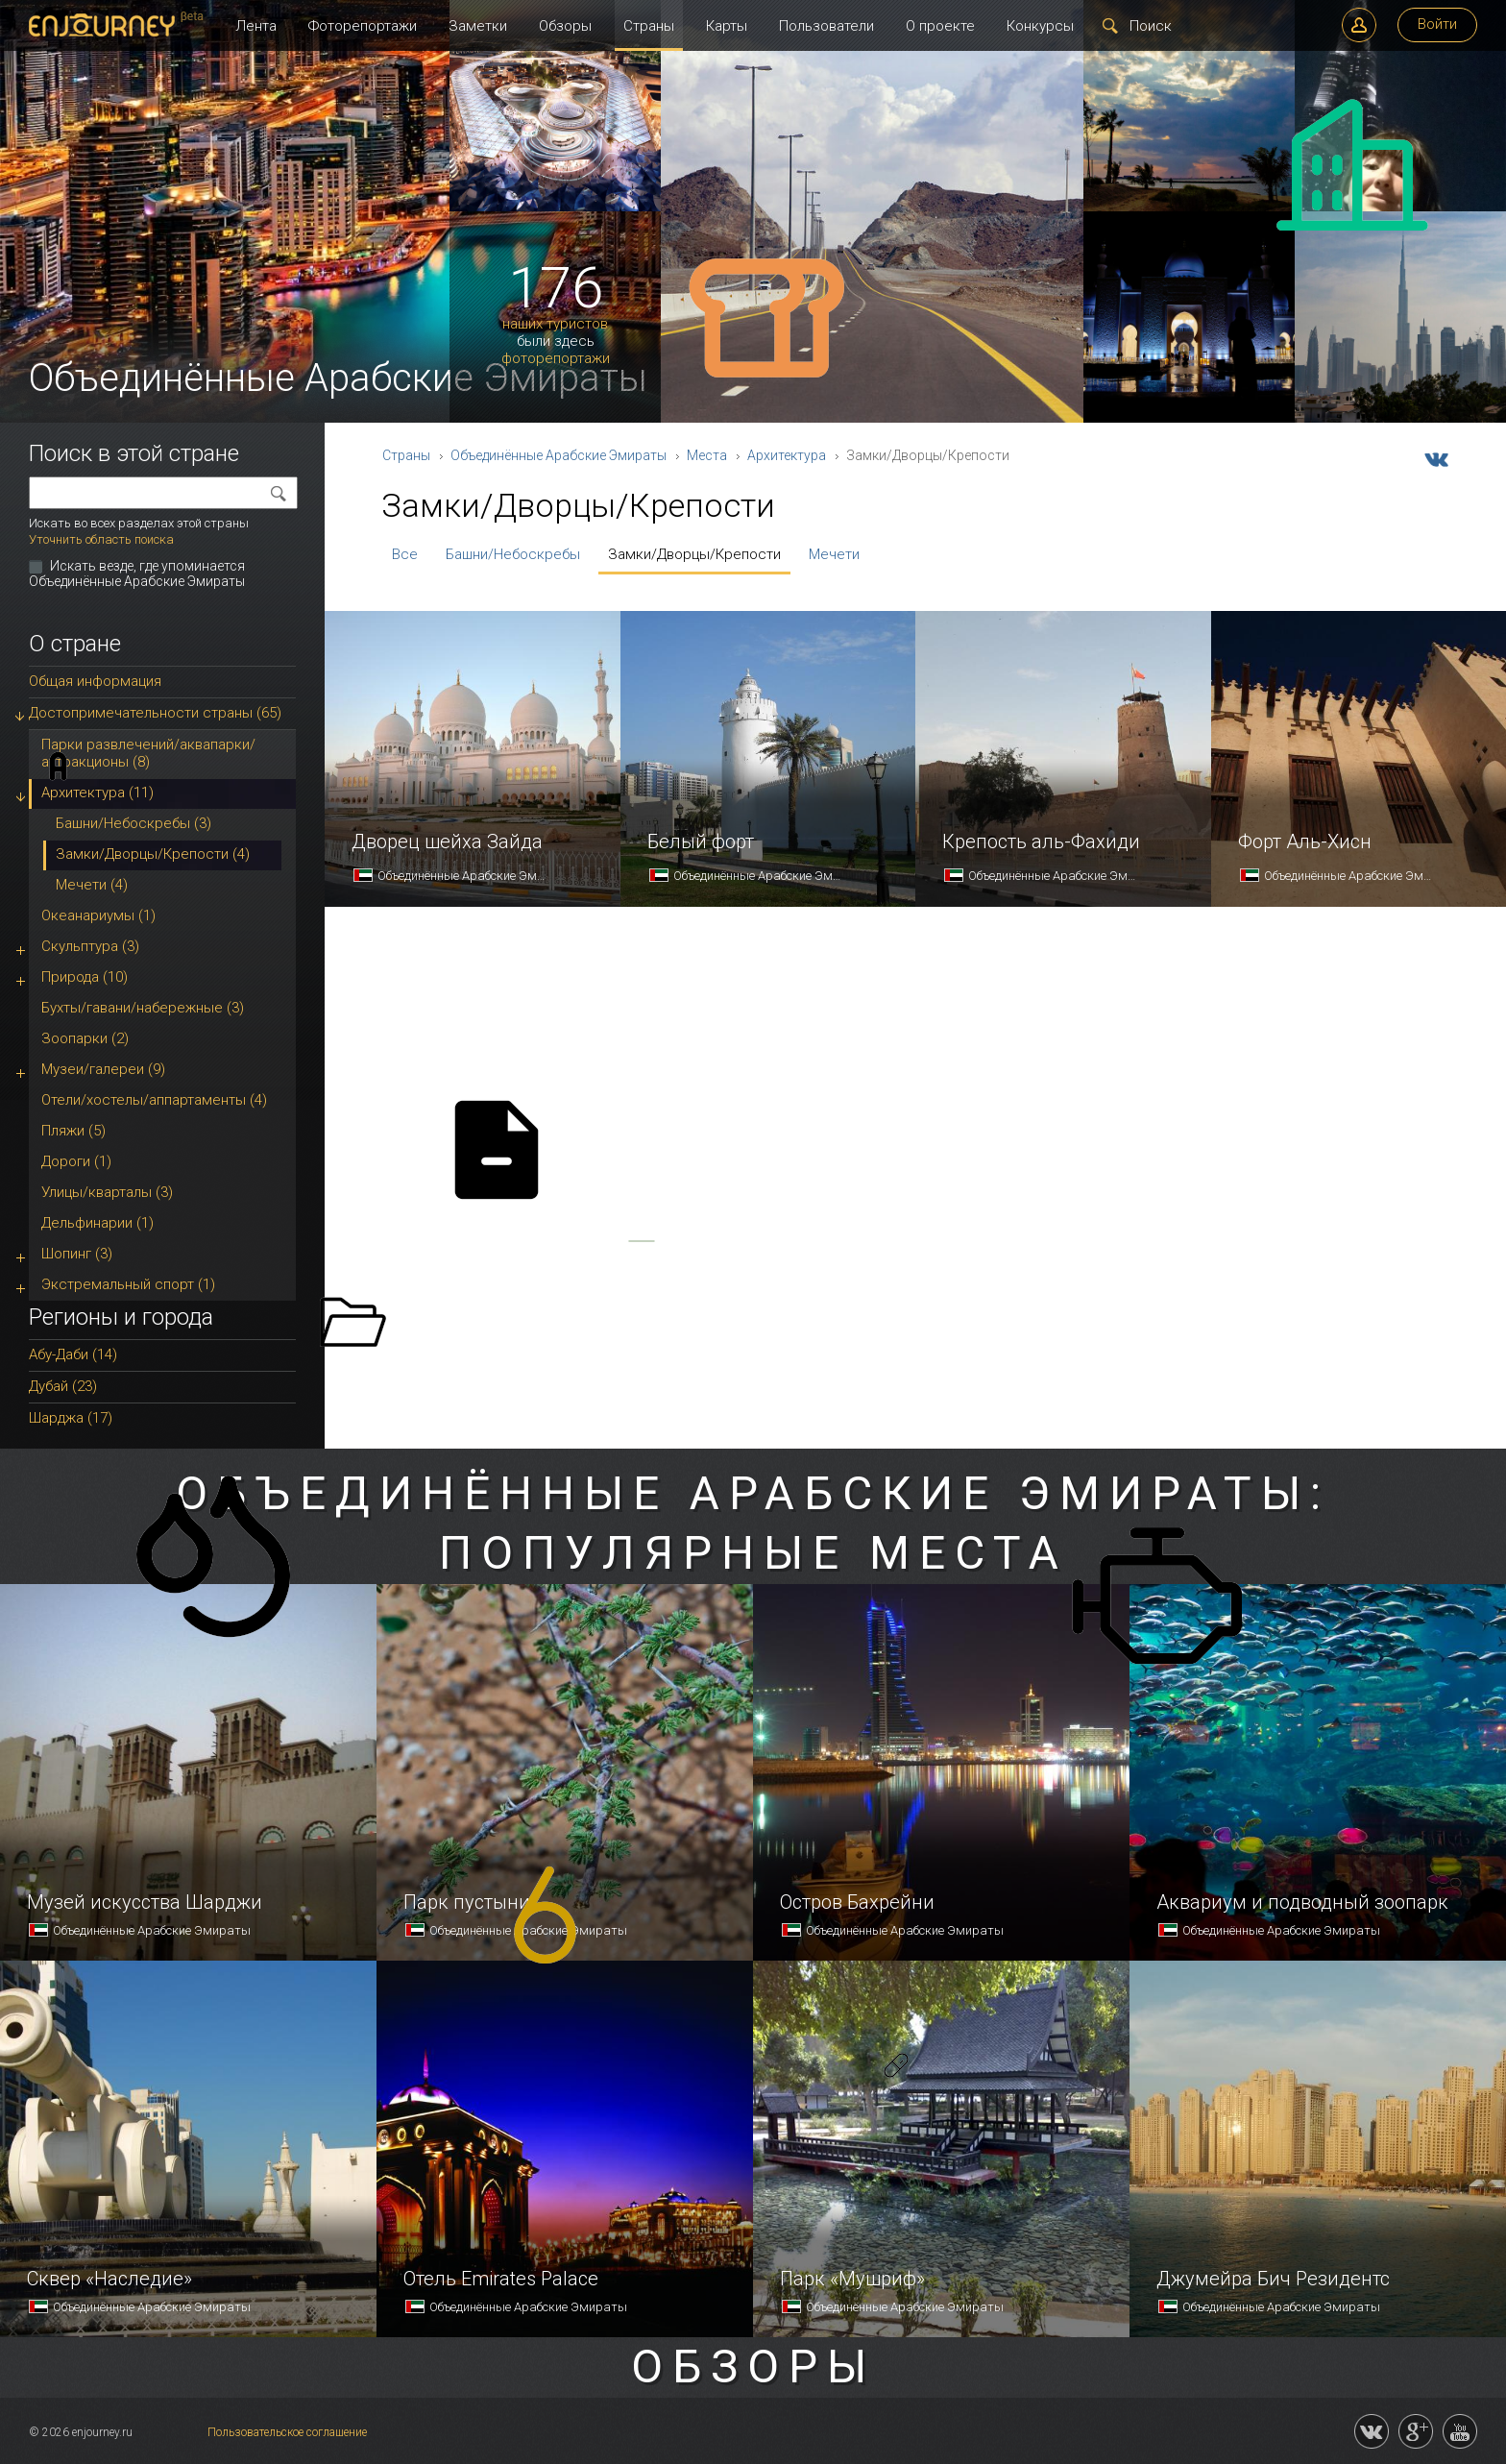 This screenshot has width=1506, height=2464. I want to click on access bakery or bread-related content, so click(769, 318).